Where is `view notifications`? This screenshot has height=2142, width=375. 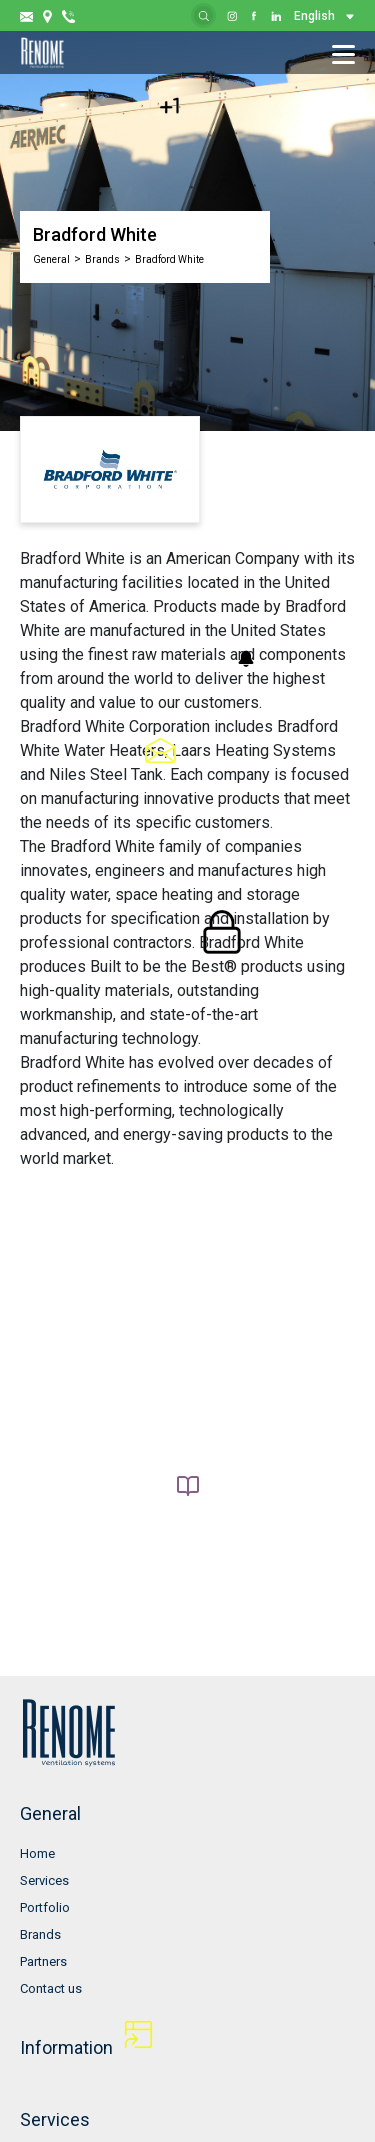 view notifications is located at coordinates (246, 659).